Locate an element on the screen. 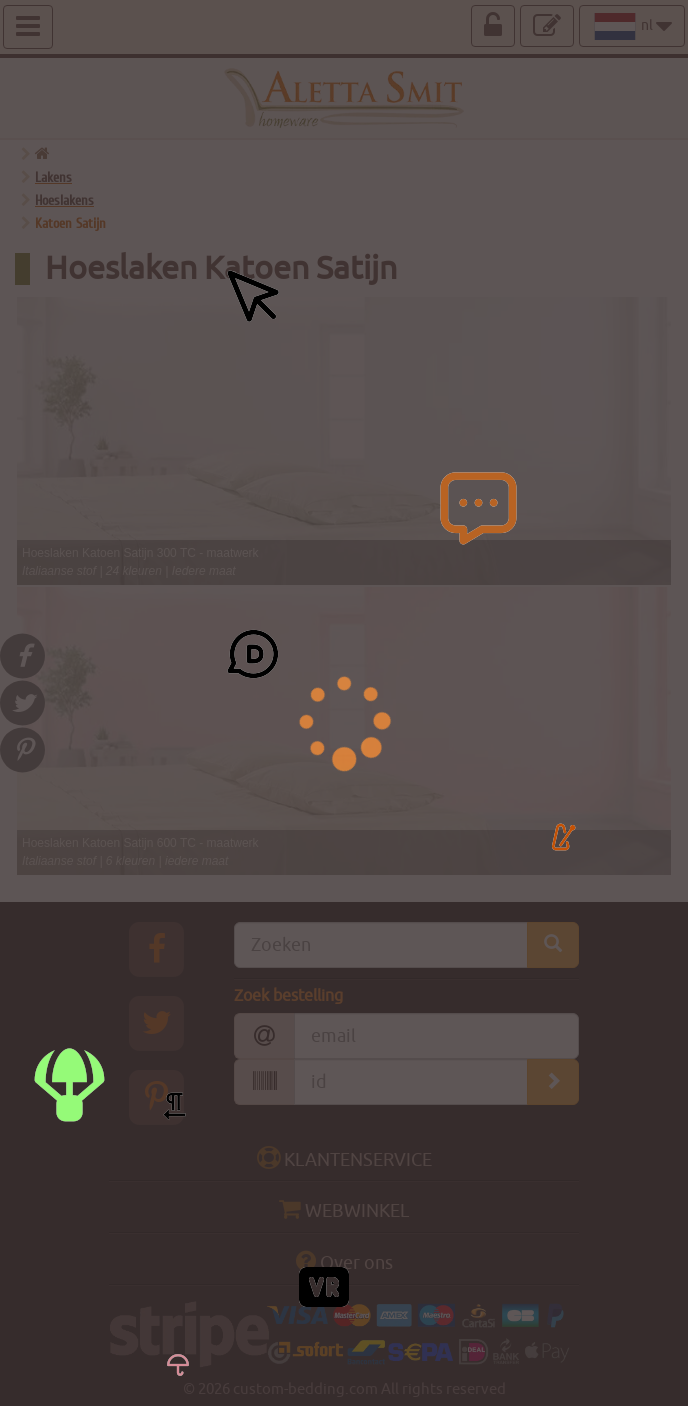 This screenshot has width=688, height=1406. disqus commenting platform logo is located at coordinates (254, 654).